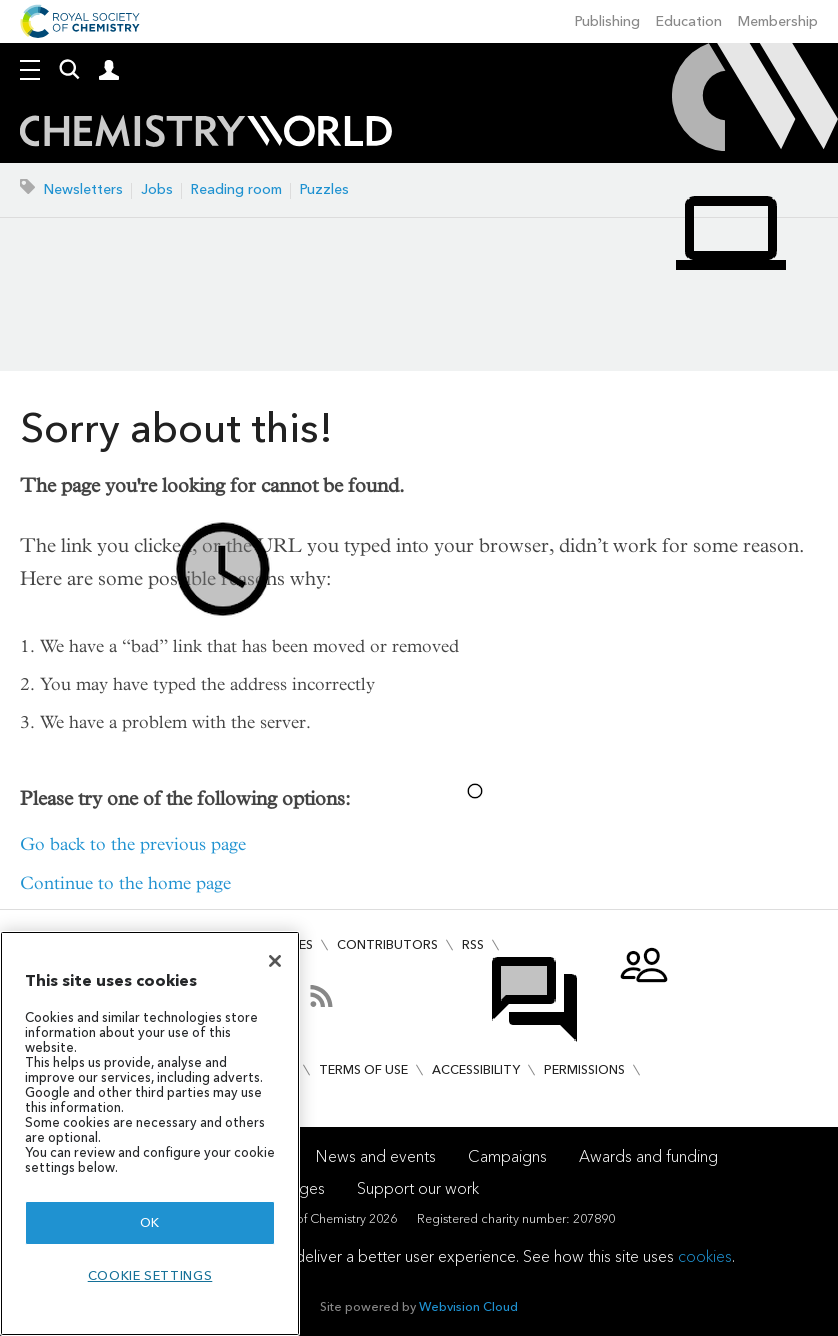 The height and width of the screenshot is (1336, 838). I want to click on view contacts or friends list, so click(644, 965).